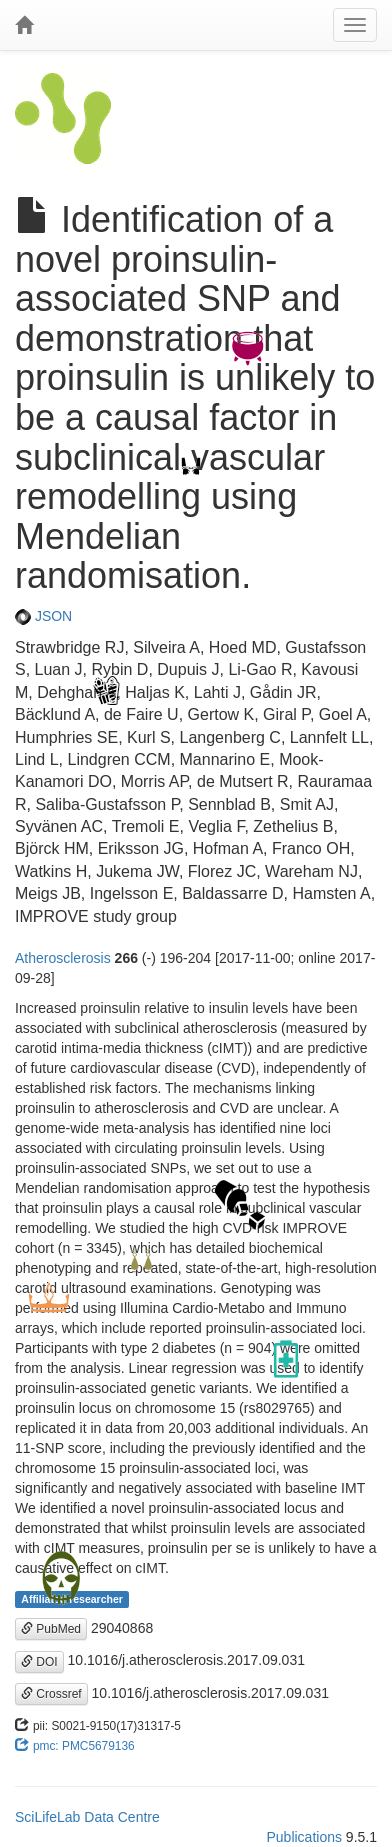  What do you see at coordinates (61, 1578) in the screenshot?
I see `select skull mask avatar or character cosmetic` at bounding box center [61, 1578].